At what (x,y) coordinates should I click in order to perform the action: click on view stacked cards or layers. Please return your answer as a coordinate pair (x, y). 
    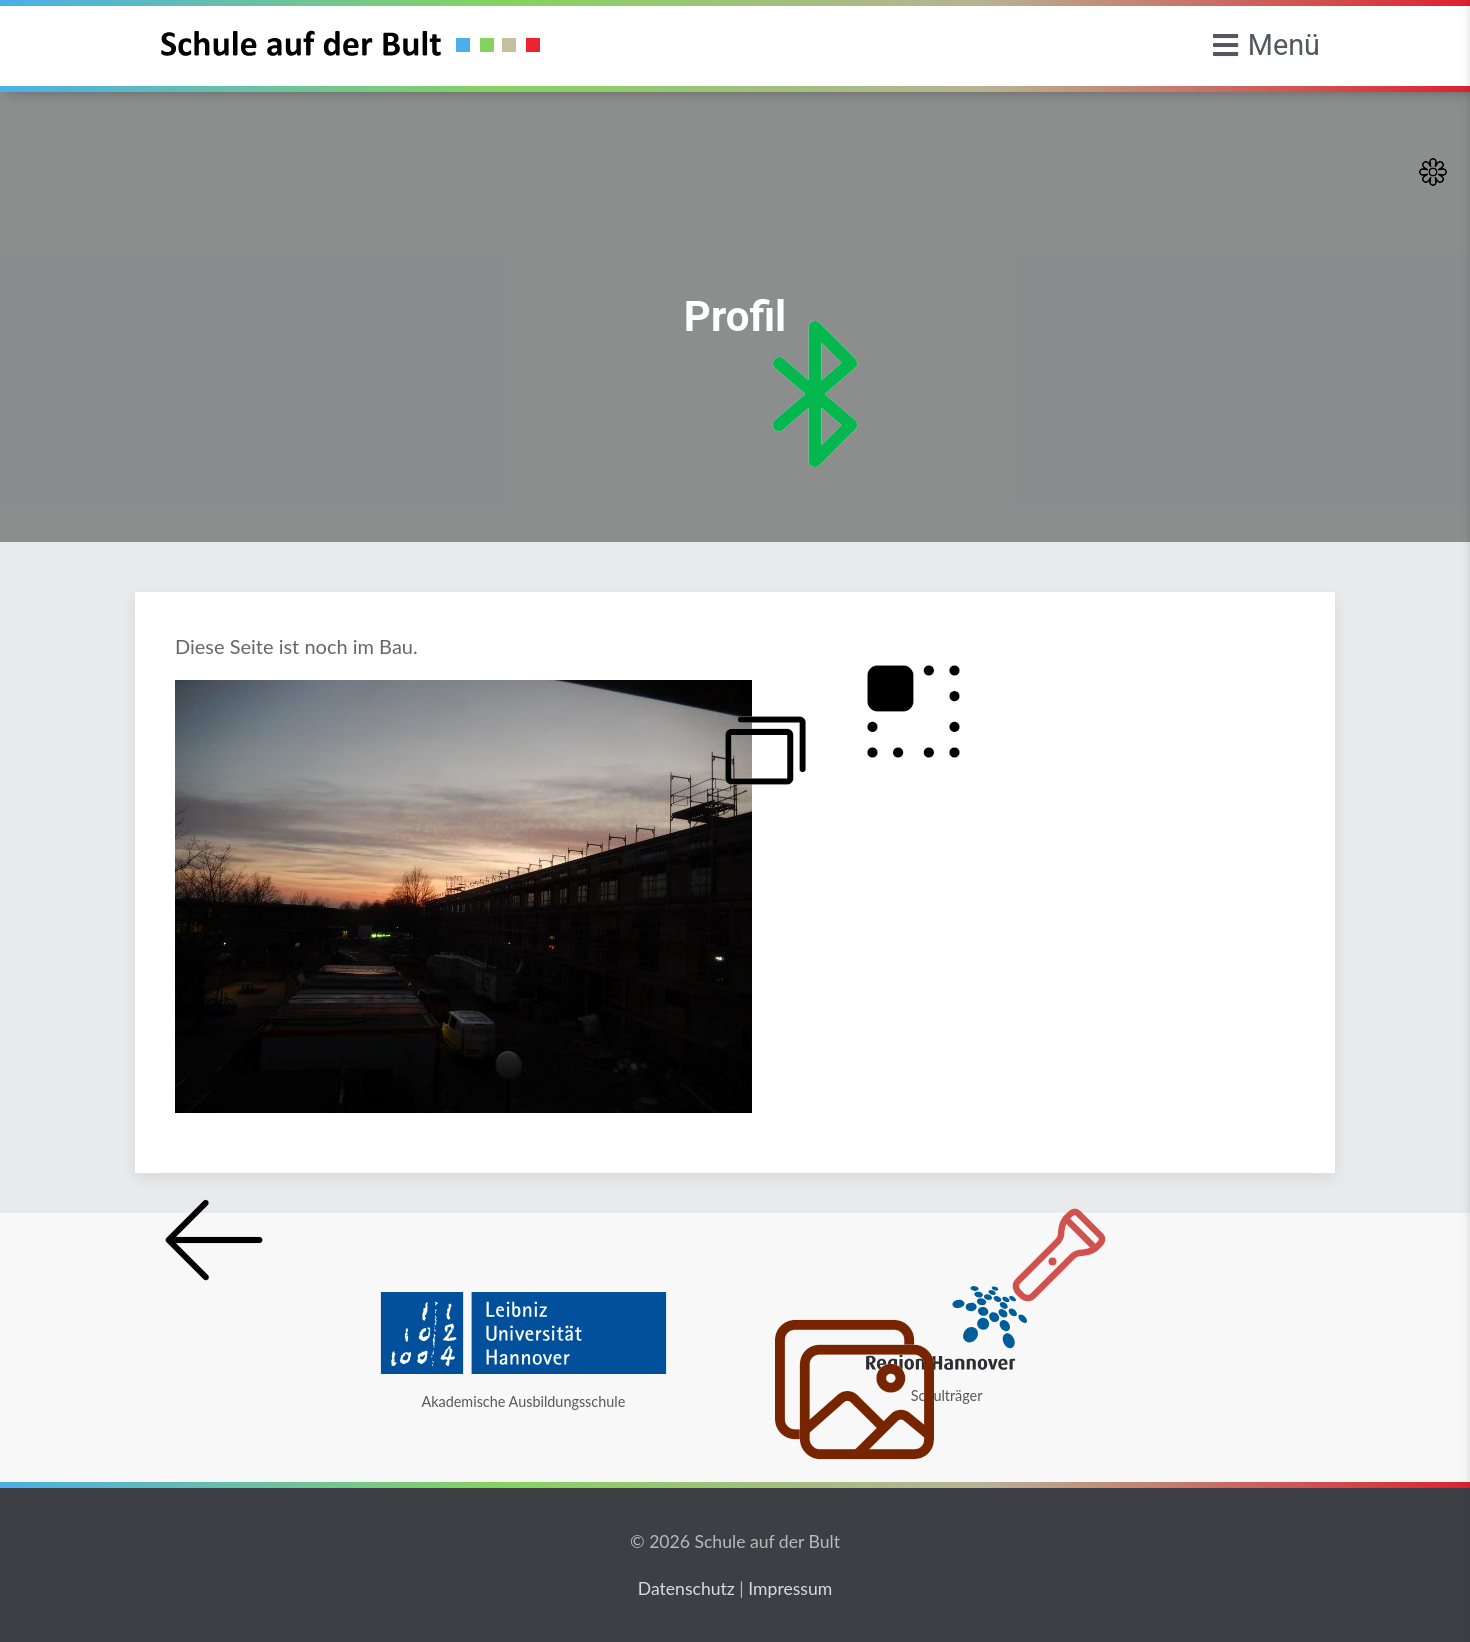
    Looking at the image, I should click on (765, 750).